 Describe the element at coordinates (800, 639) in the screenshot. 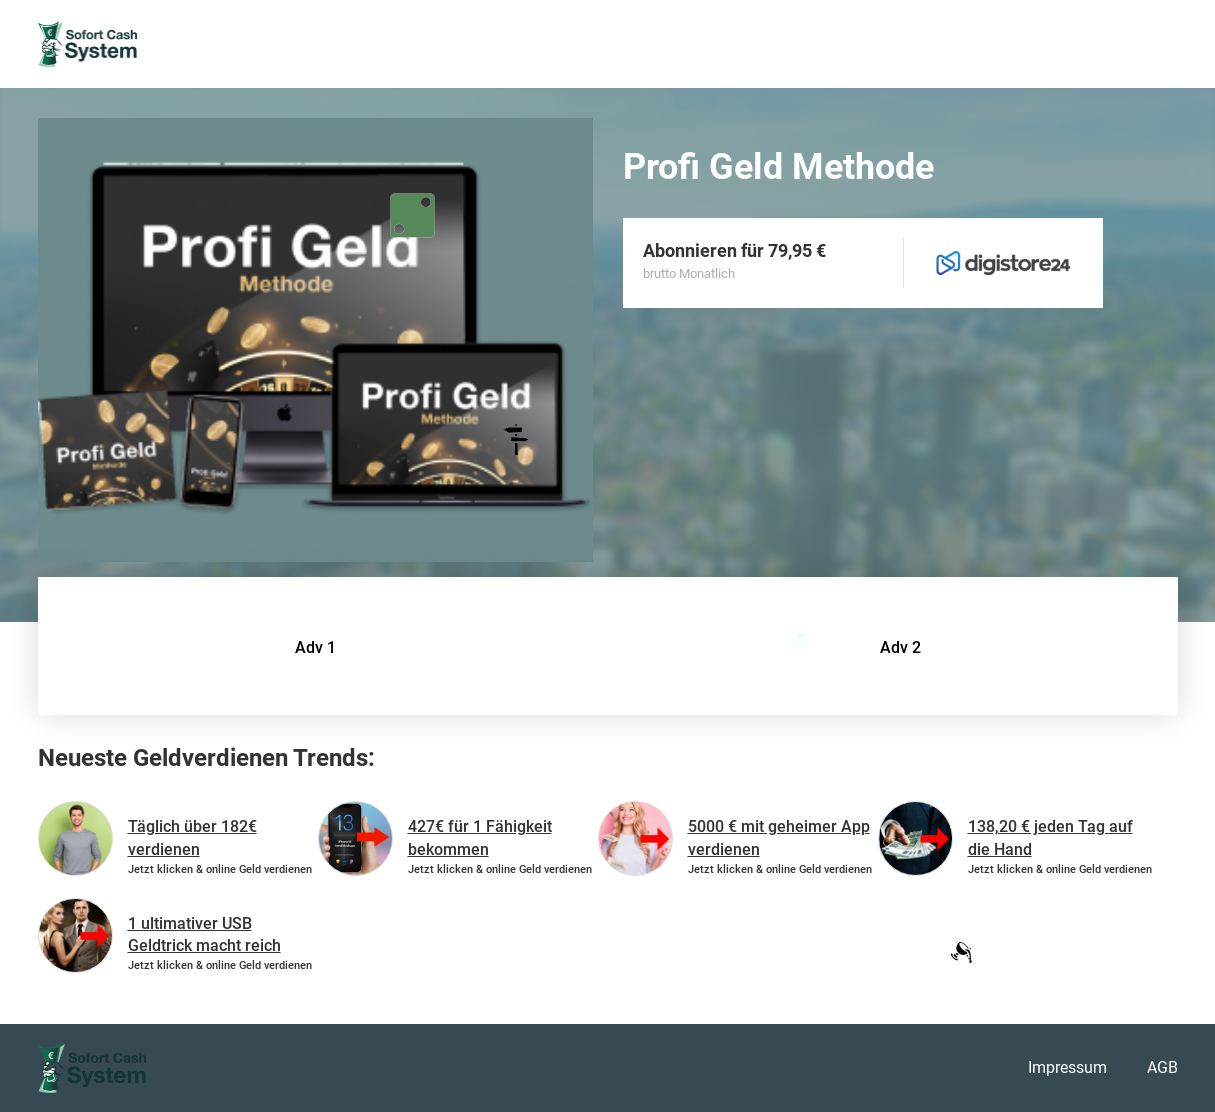

I see `indicates a prisoner or convict character in a game` at that location.